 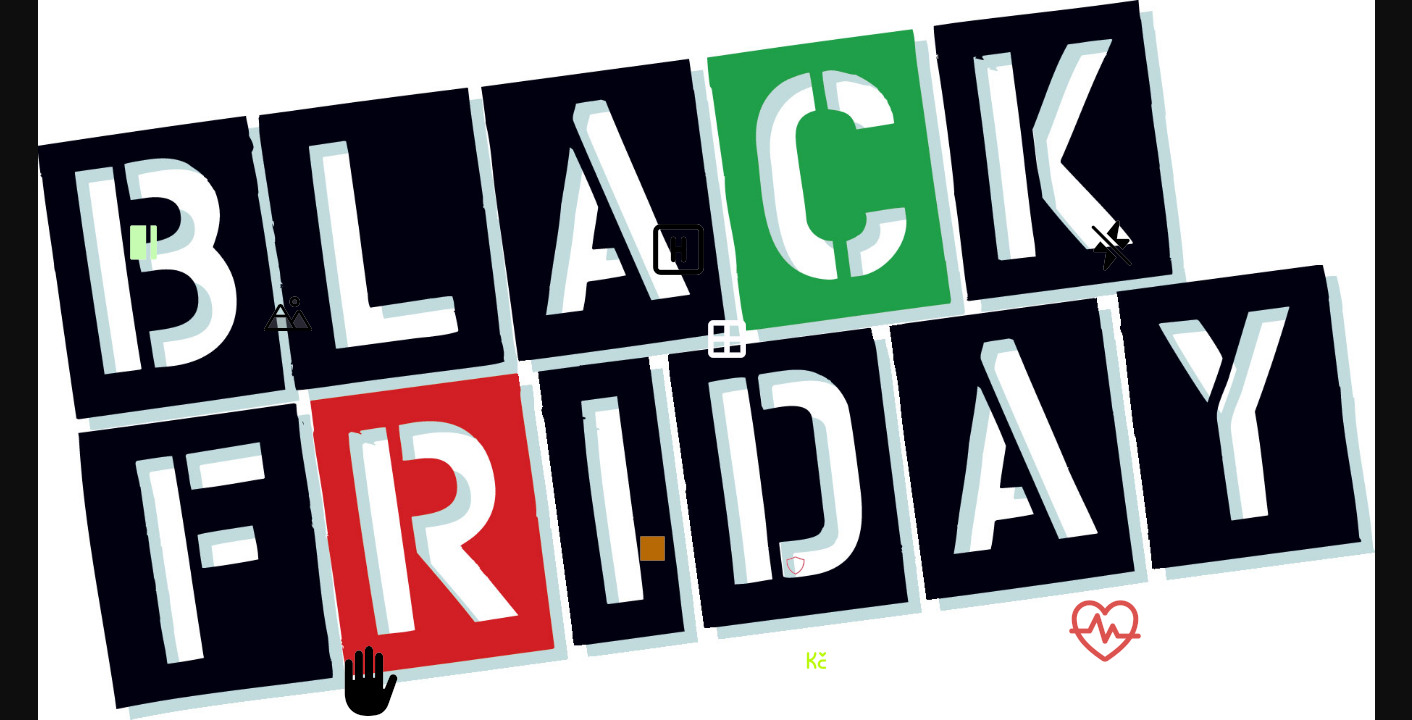 I want to click on apply borders to all cells in a table, so click(x=727, y=339).